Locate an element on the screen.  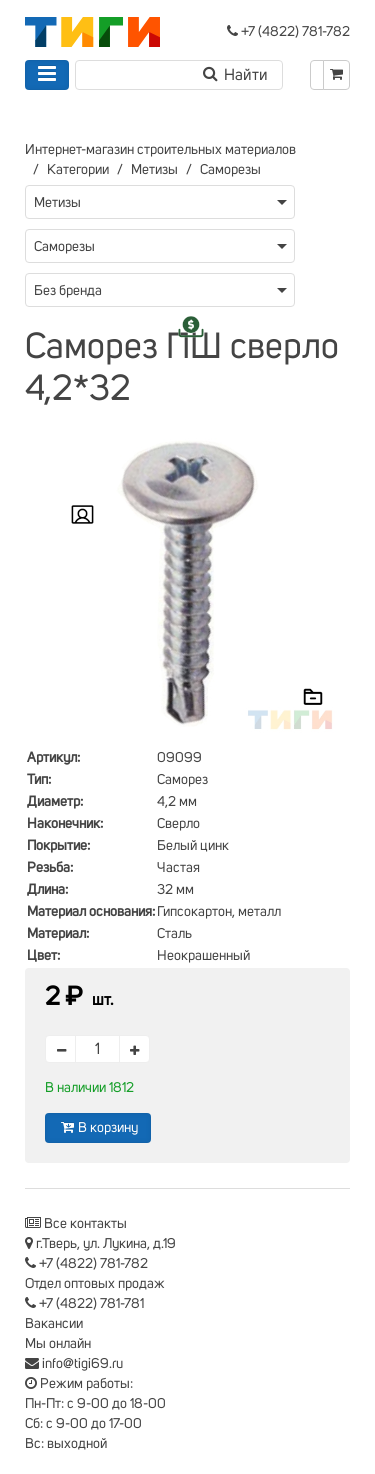
remove a folder from your files is located at coordinates (313, 697).